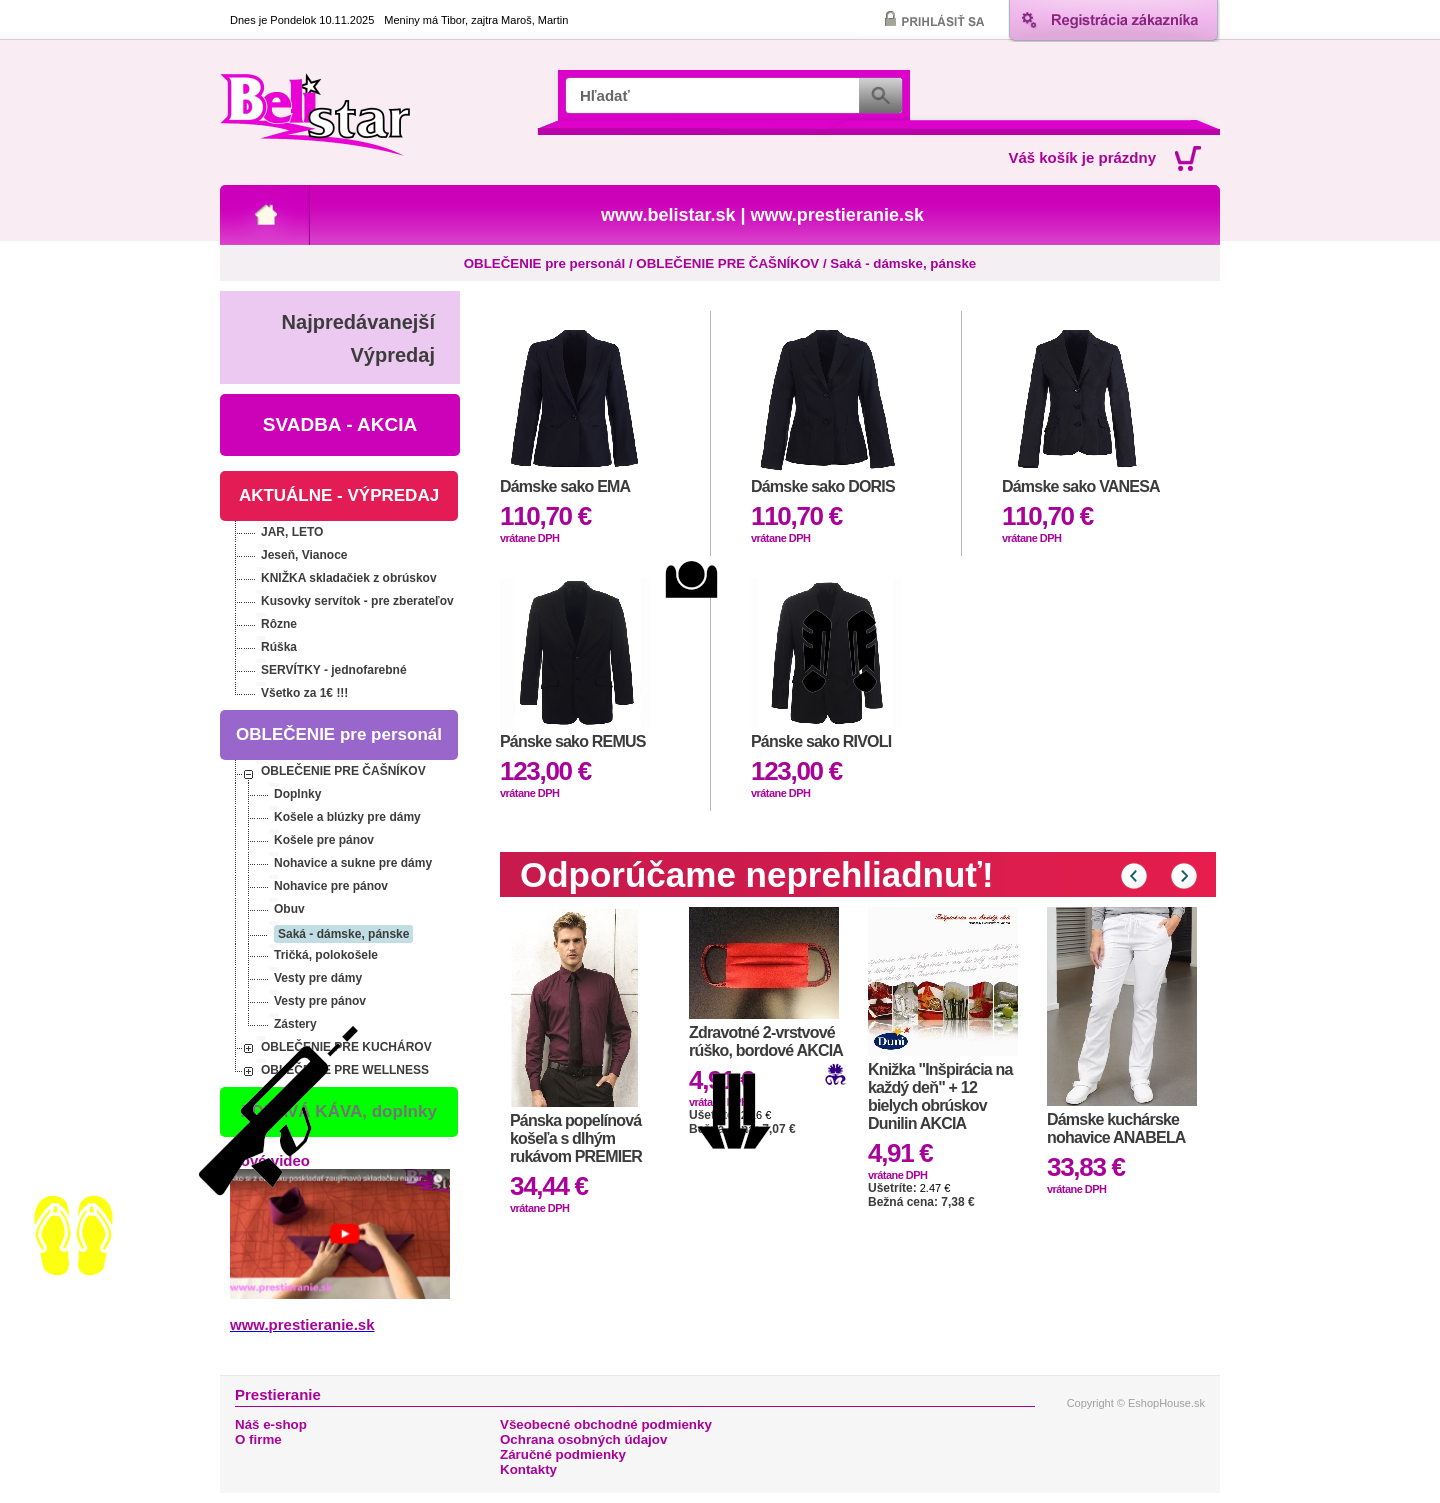 This screenshot has height=1503, width=1440. Describe the element at coordinates (835, 1074) in the screenshot. I see `indicates mind control or psychic abilities` at that location.